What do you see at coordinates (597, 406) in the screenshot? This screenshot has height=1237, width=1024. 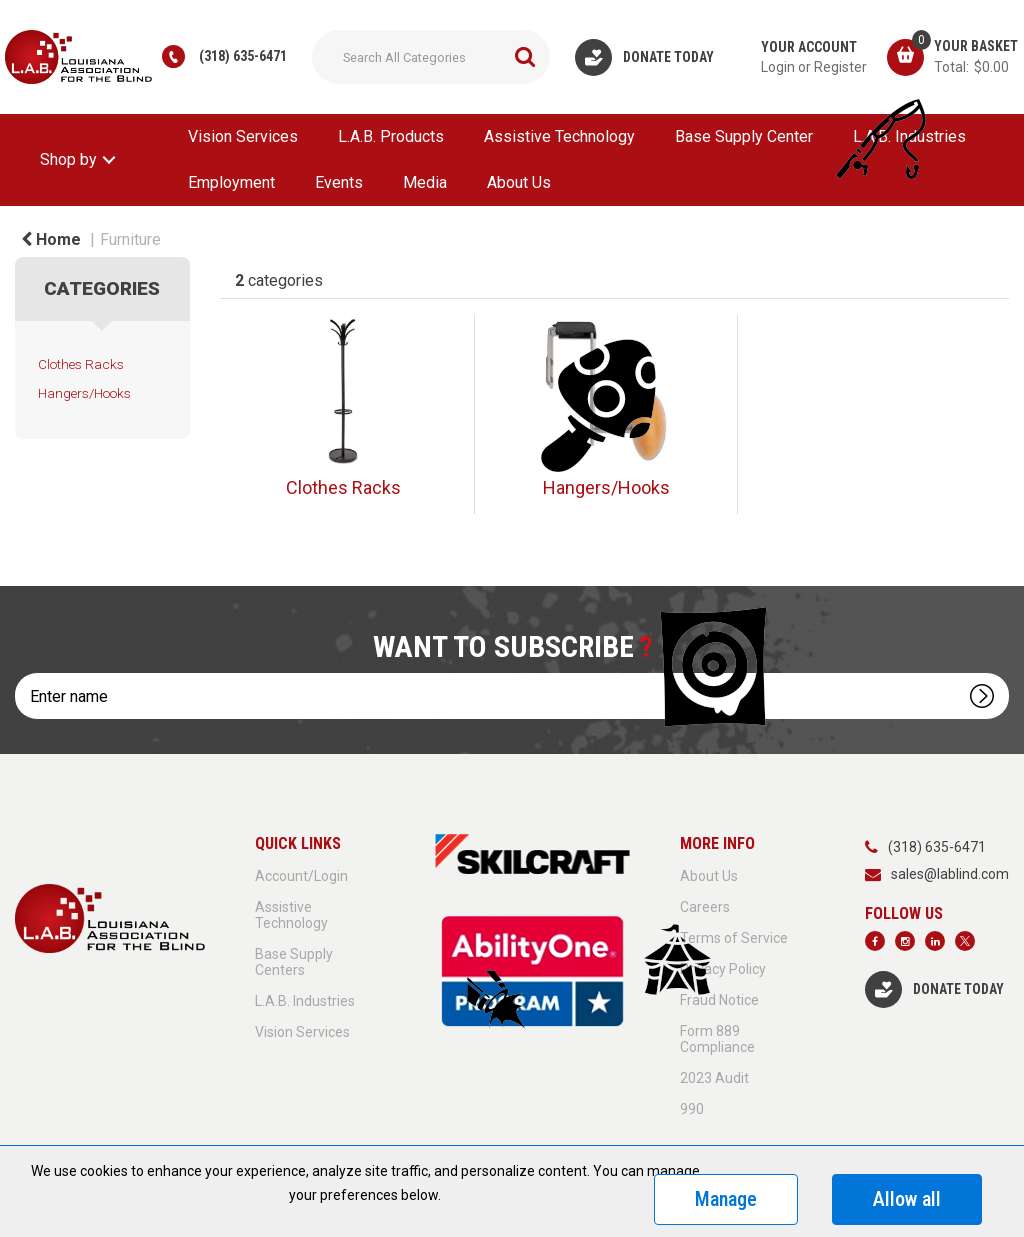 I see `collect a mushroom item in-game` at bounding box center [597, 406].